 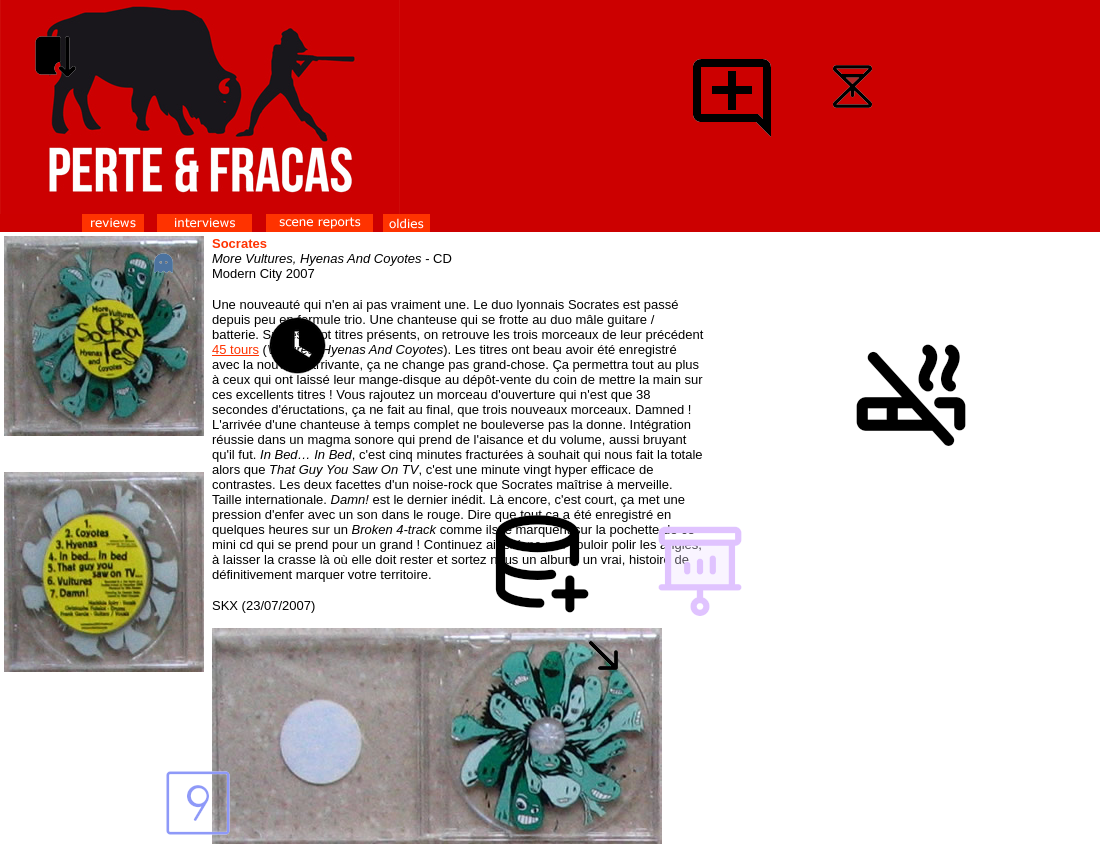 What do you see at coordinates (852, 86) in the screenshot?
I see `indicates loading or processing in progress` at bounding box center [852, 86].